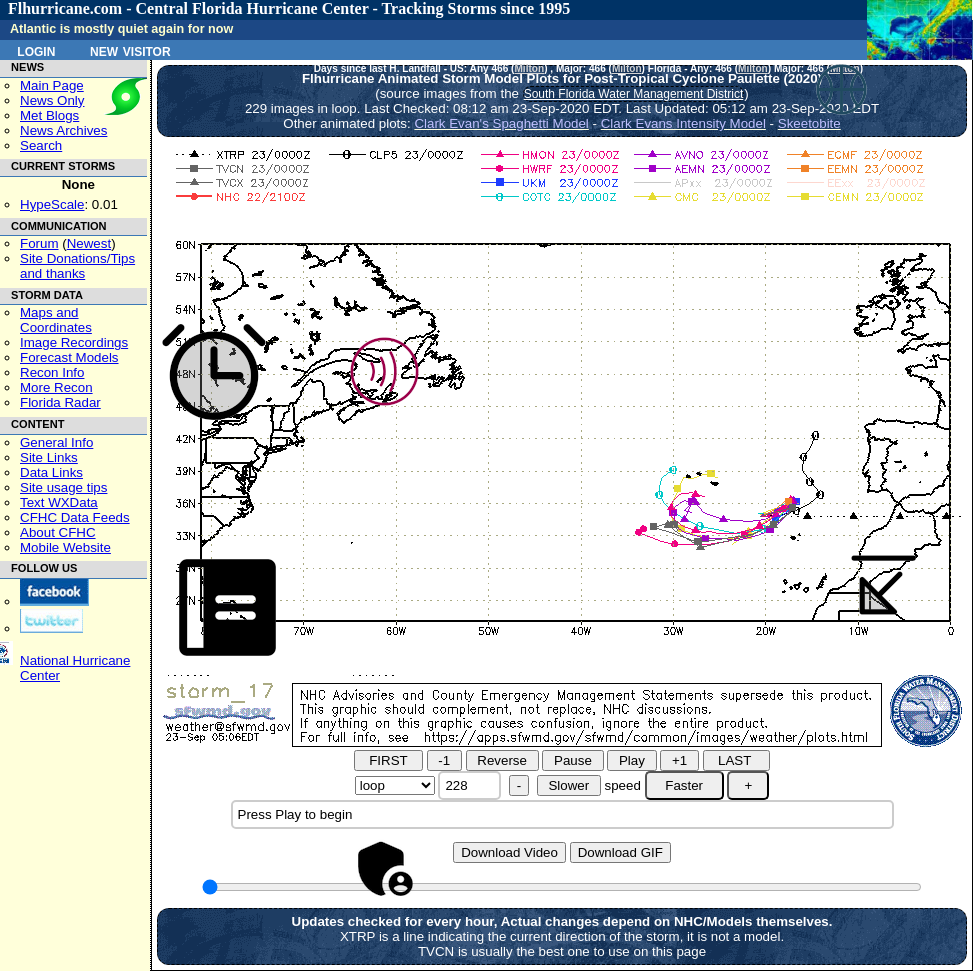 This screenshot has width=973, height=971. Describe the element at coordinates (227, 607) in the screenshot. I see `open your notebook or notes` at that location.